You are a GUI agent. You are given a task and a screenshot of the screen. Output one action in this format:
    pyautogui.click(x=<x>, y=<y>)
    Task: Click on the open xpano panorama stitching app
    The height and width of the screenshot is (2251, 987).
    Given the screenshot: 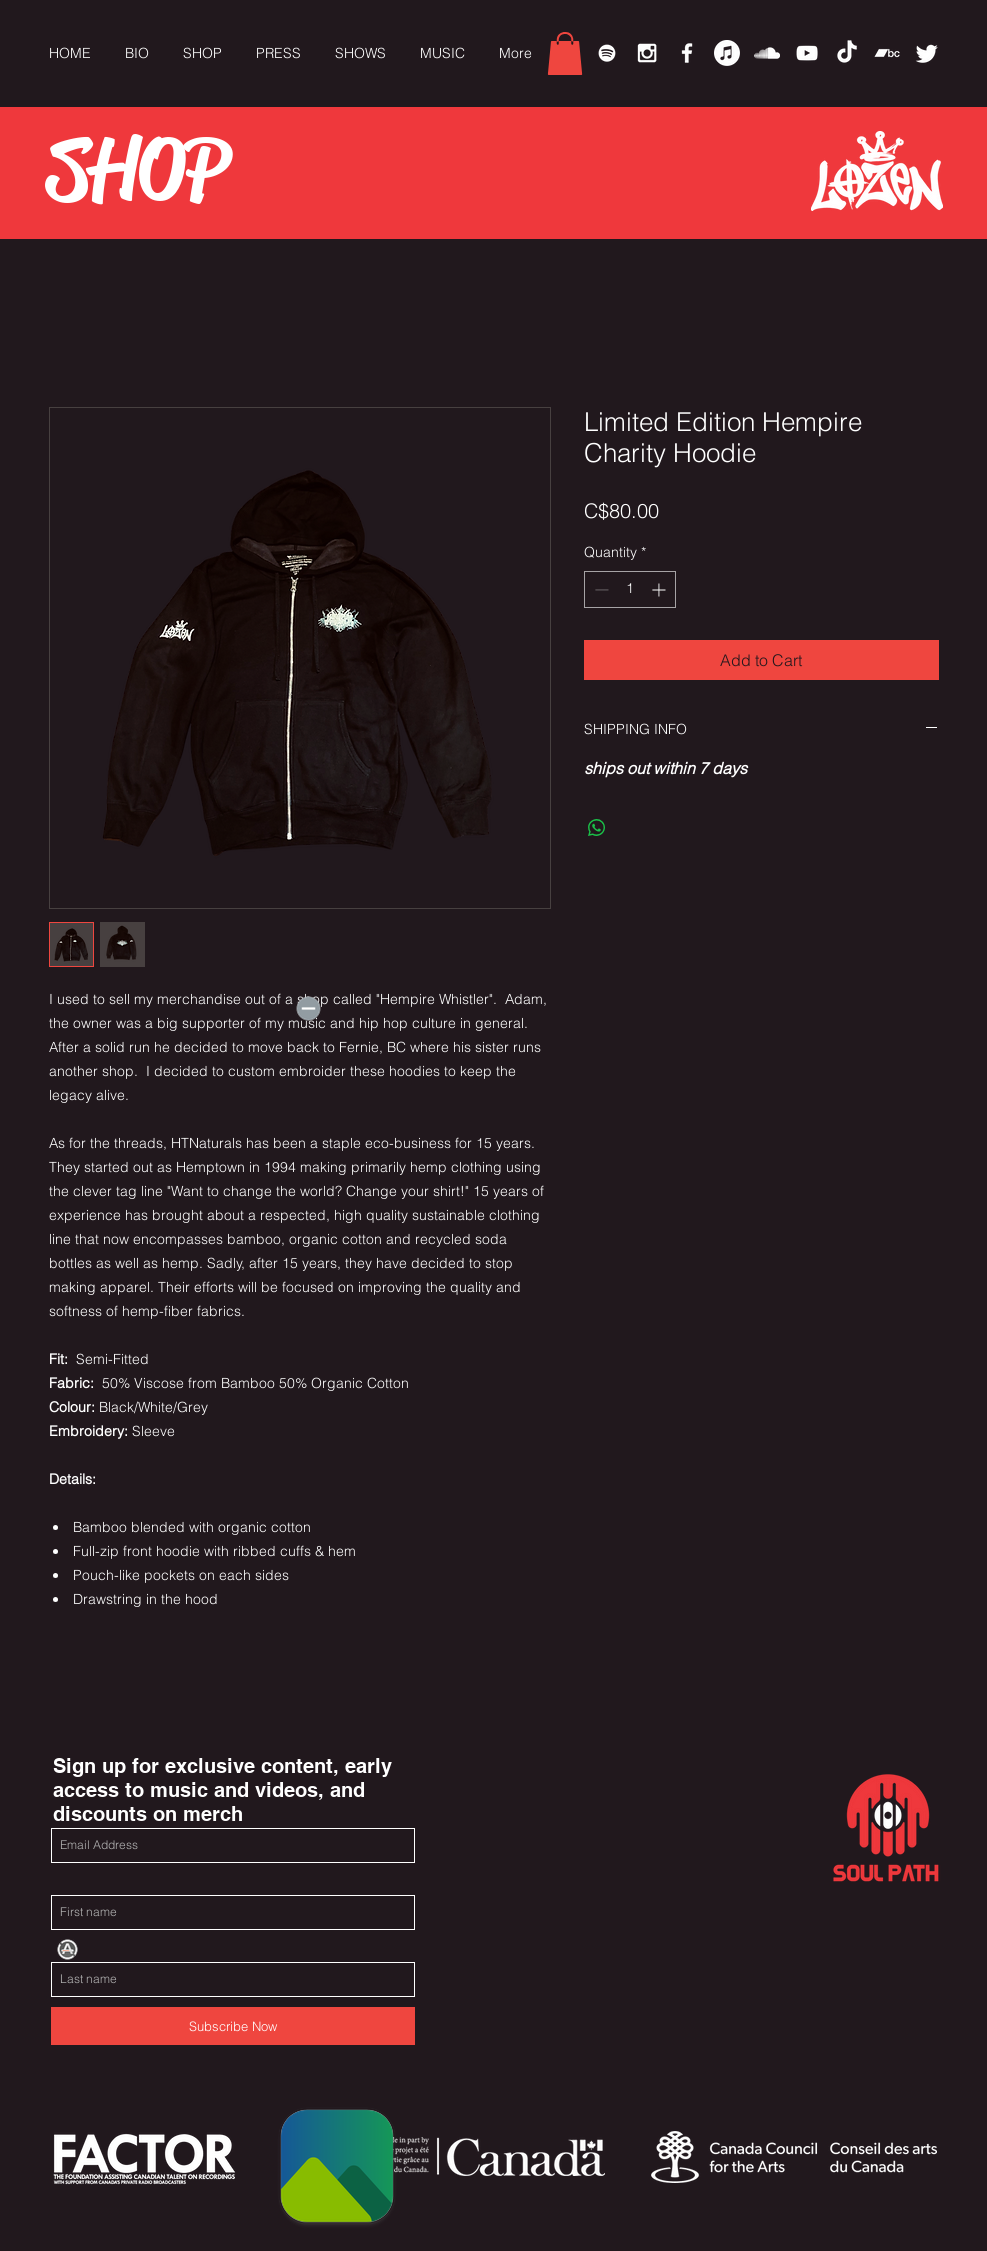 What is the action you would take?
    pyautogui.click(x=337, y=2166)
    